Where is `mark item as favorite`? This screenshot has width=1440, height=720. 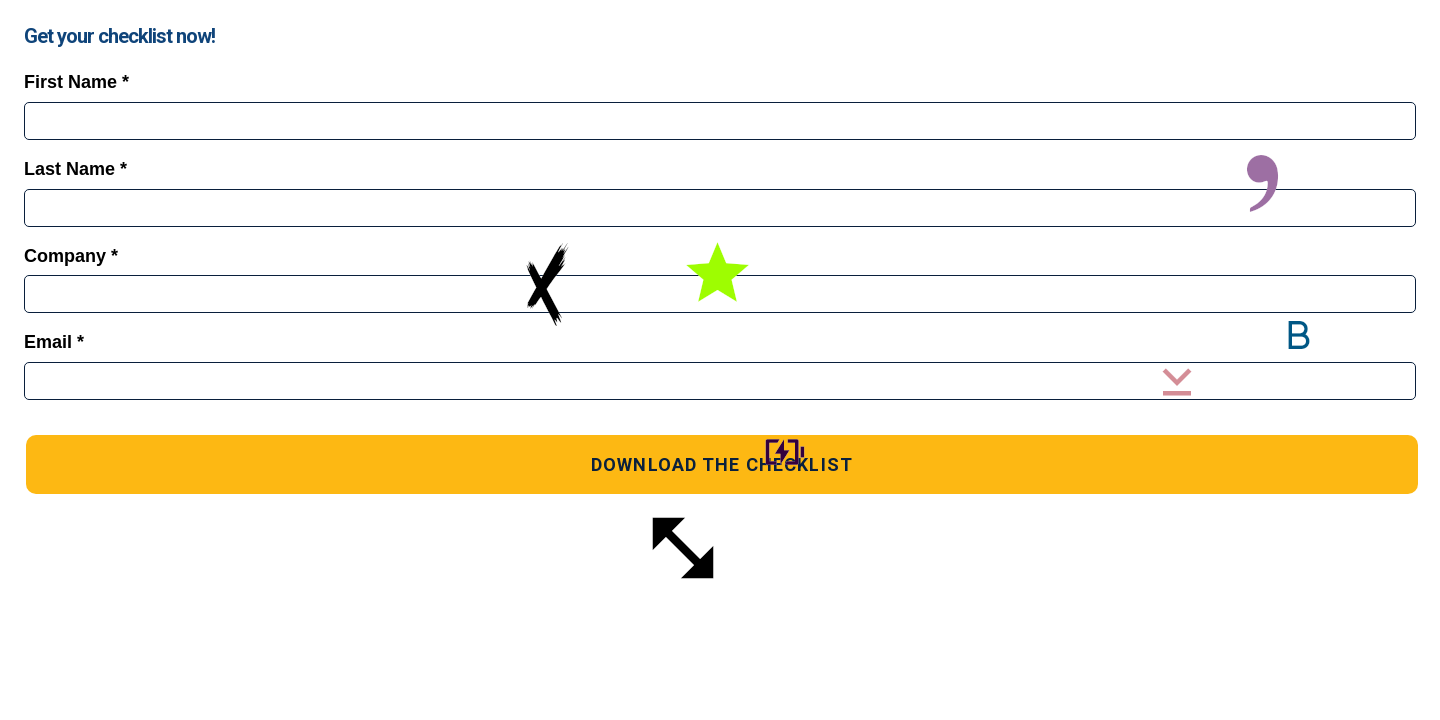 mark item as favorite is located at coordinates (717, 273).